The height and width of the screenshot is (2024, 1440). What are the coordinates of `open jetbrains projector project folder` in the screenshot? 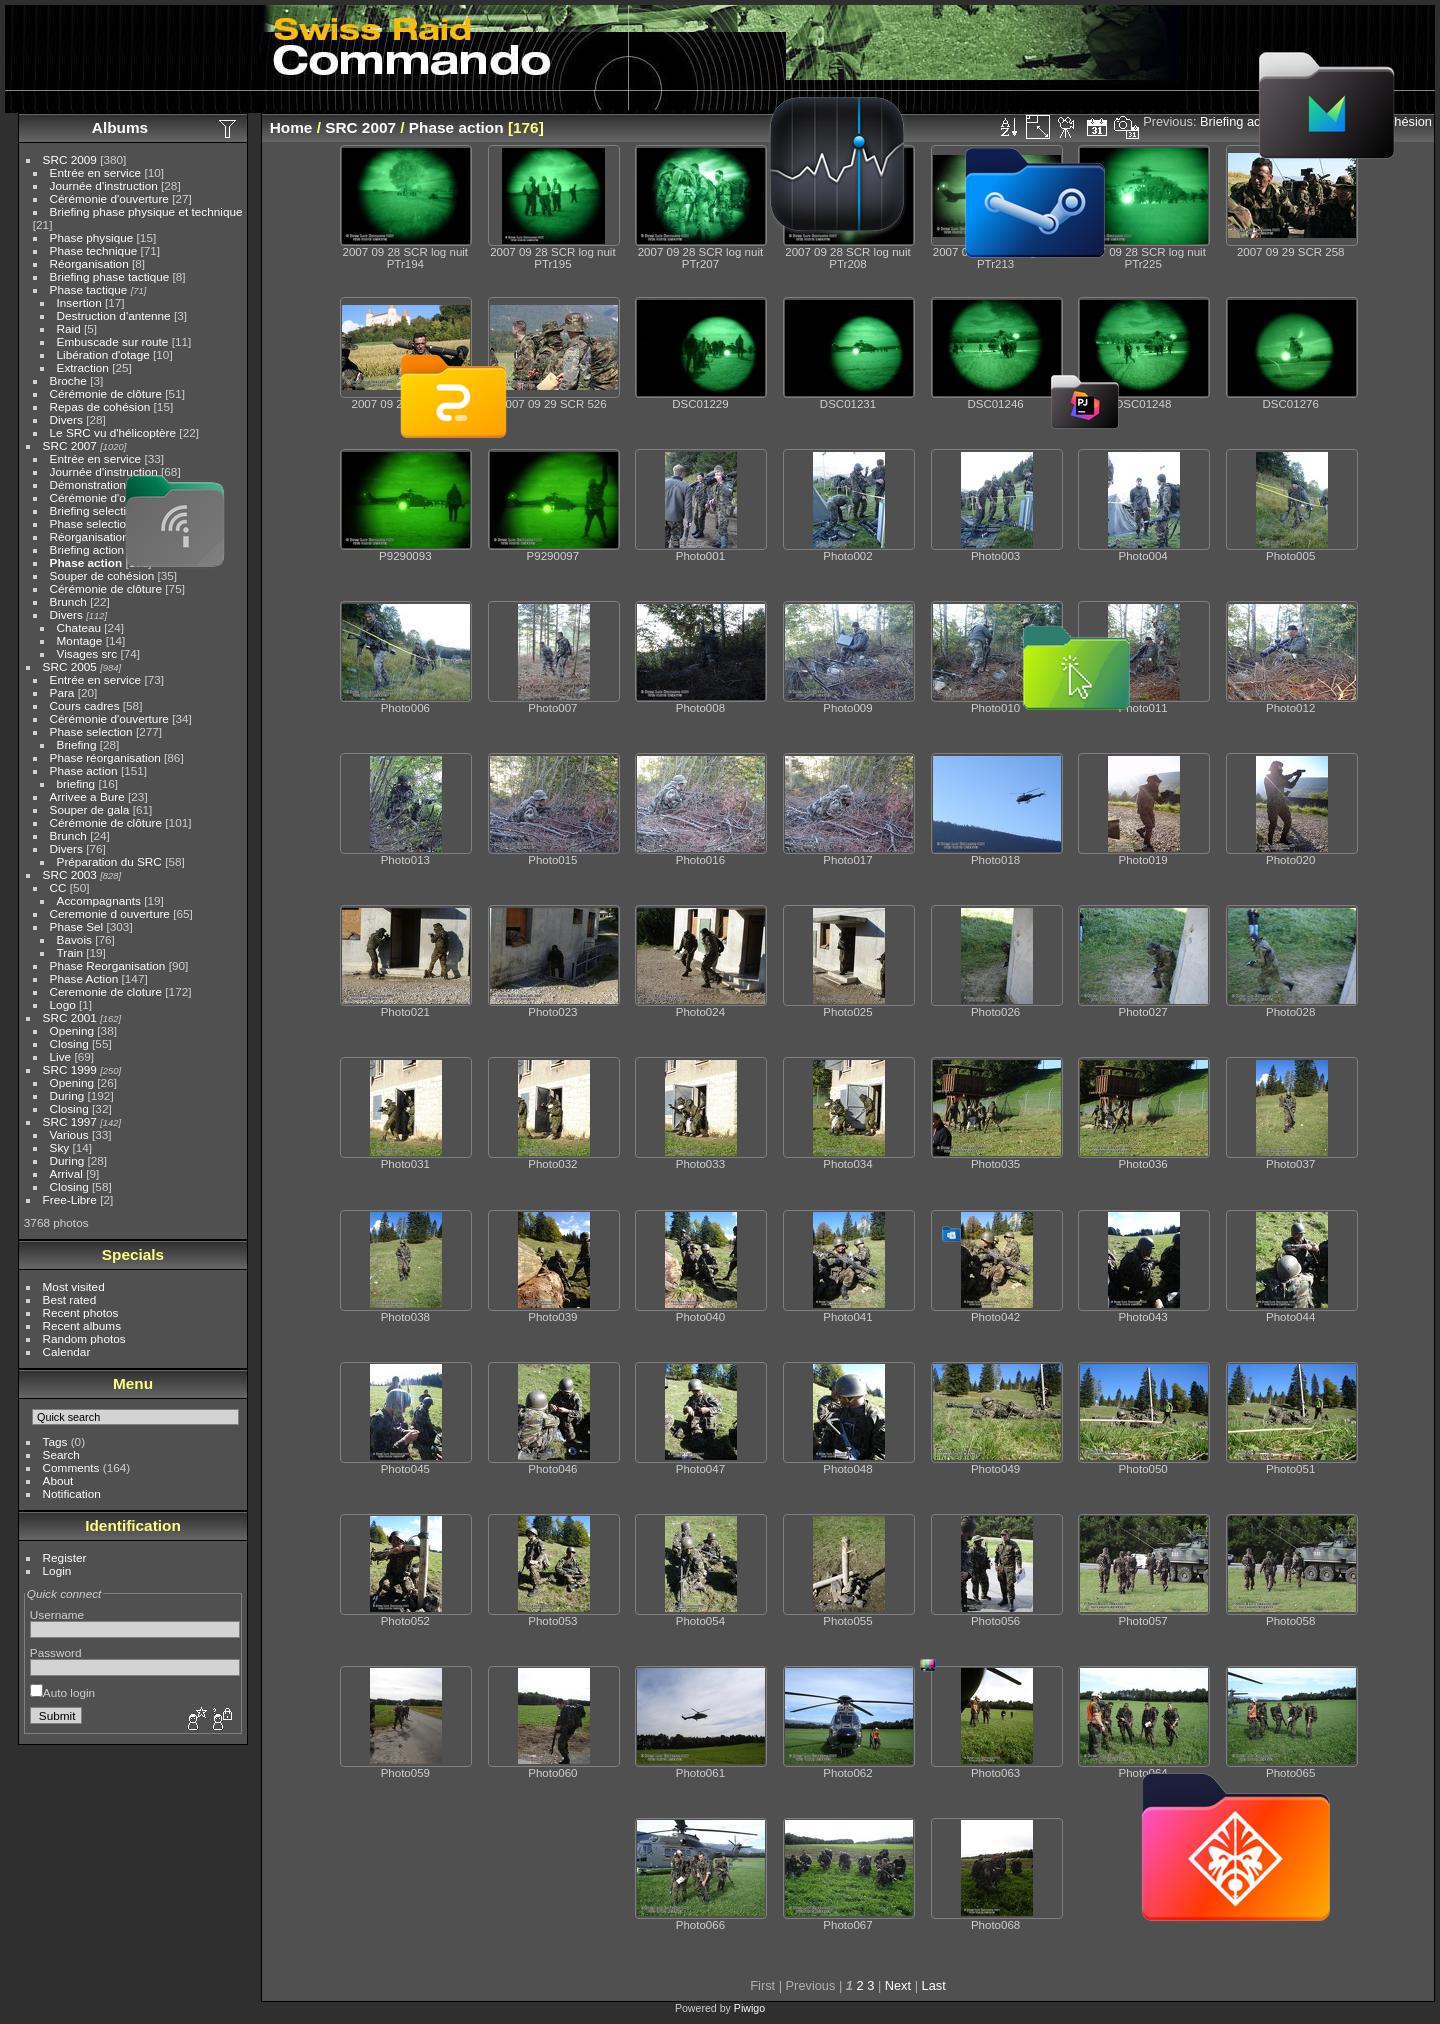 It's located at (1084, 403).